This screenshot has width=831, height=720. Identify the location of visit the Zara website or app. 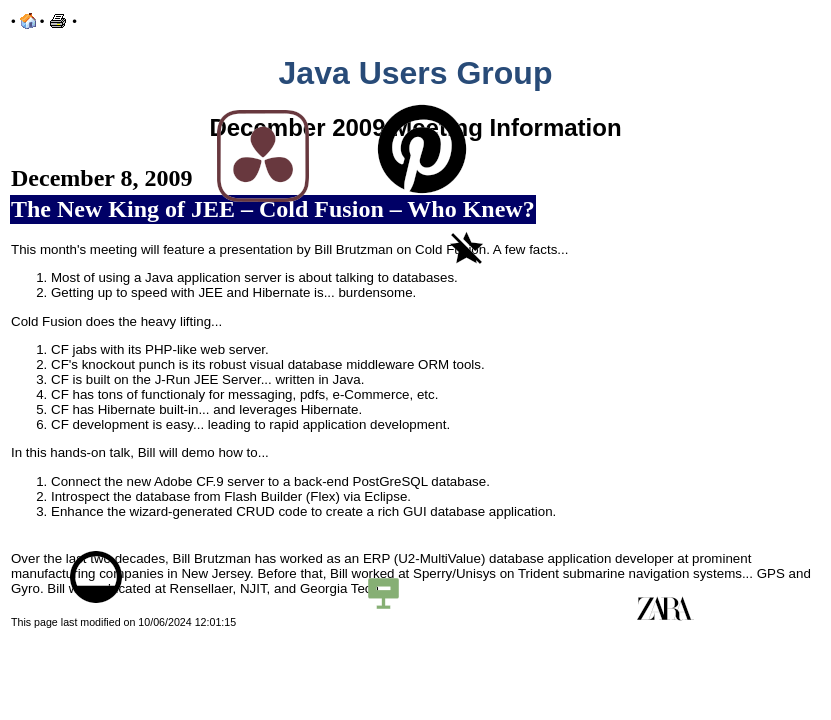
(665, 608).